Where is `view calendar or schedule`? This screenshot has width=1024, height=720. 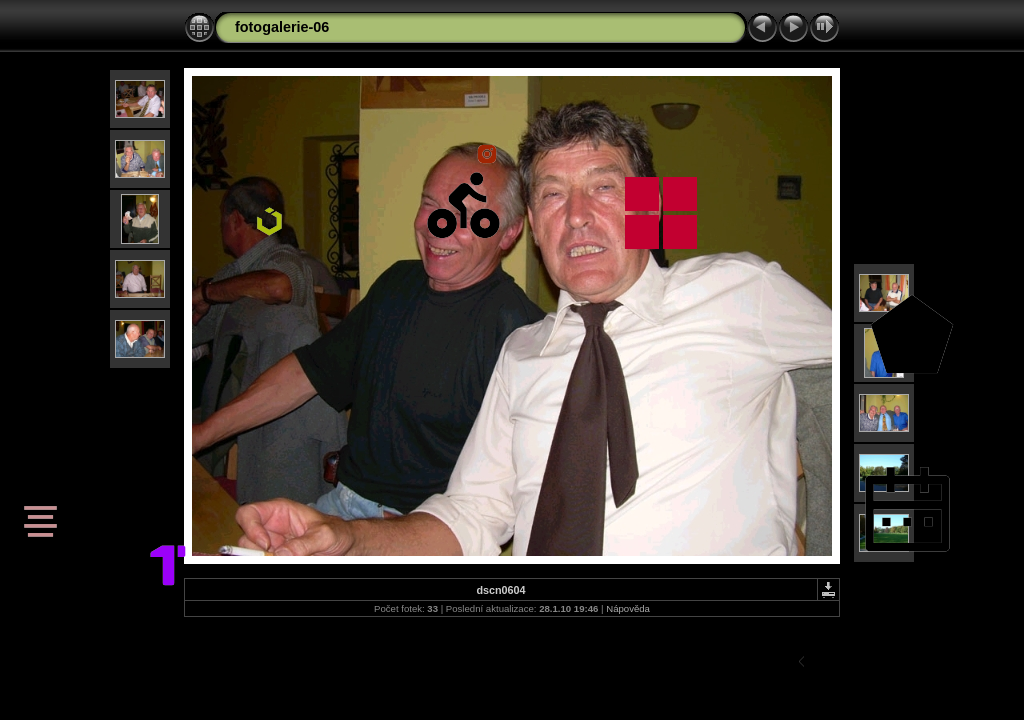
view calendar or schedule is located at coordinates (907, 513).